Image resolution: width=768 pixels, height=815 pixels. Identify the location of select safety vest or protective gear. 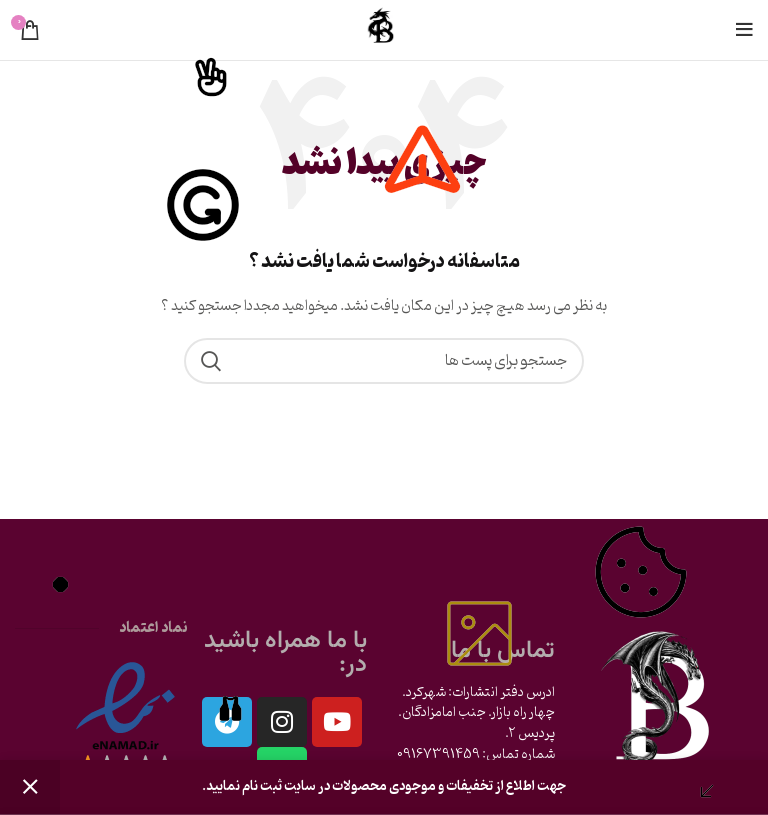
(230, 708).